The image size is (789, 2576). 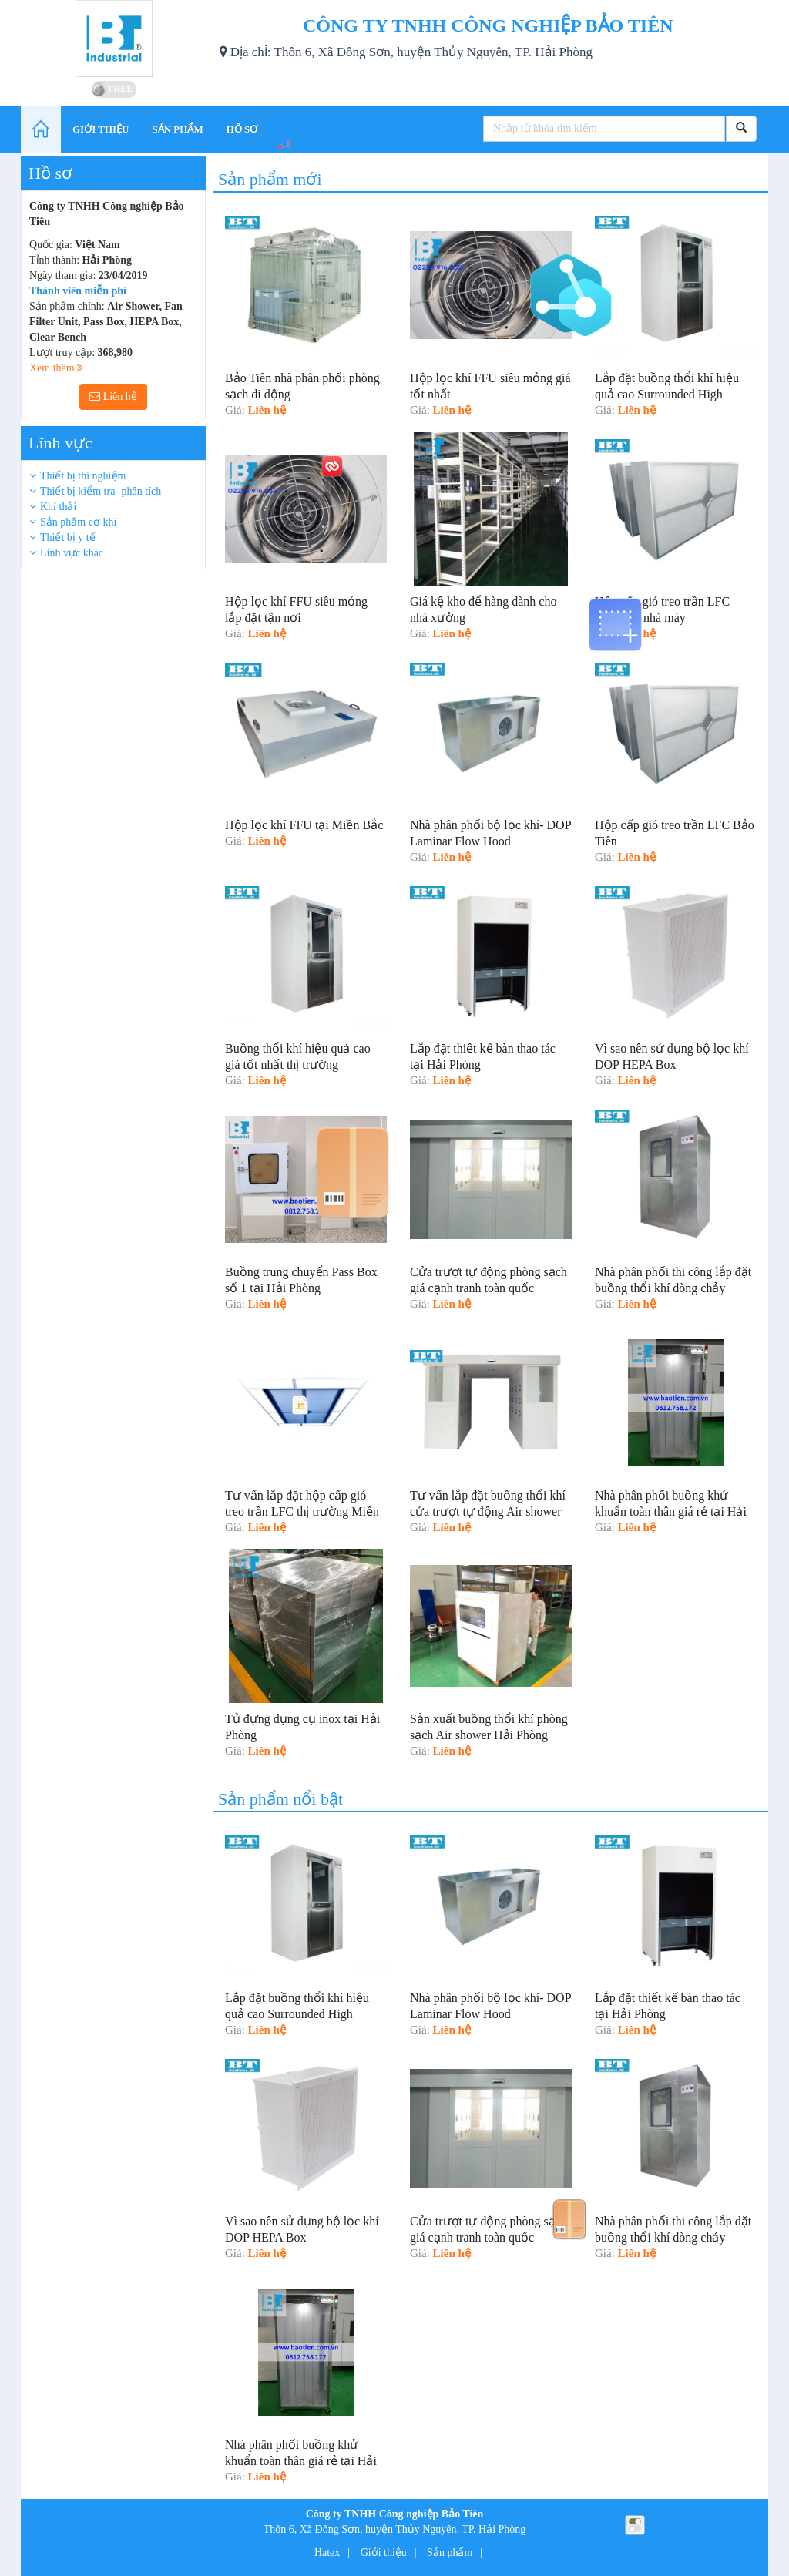 I want to click on open the twins app for managing paired or linked items, so click(x=571, y=295).